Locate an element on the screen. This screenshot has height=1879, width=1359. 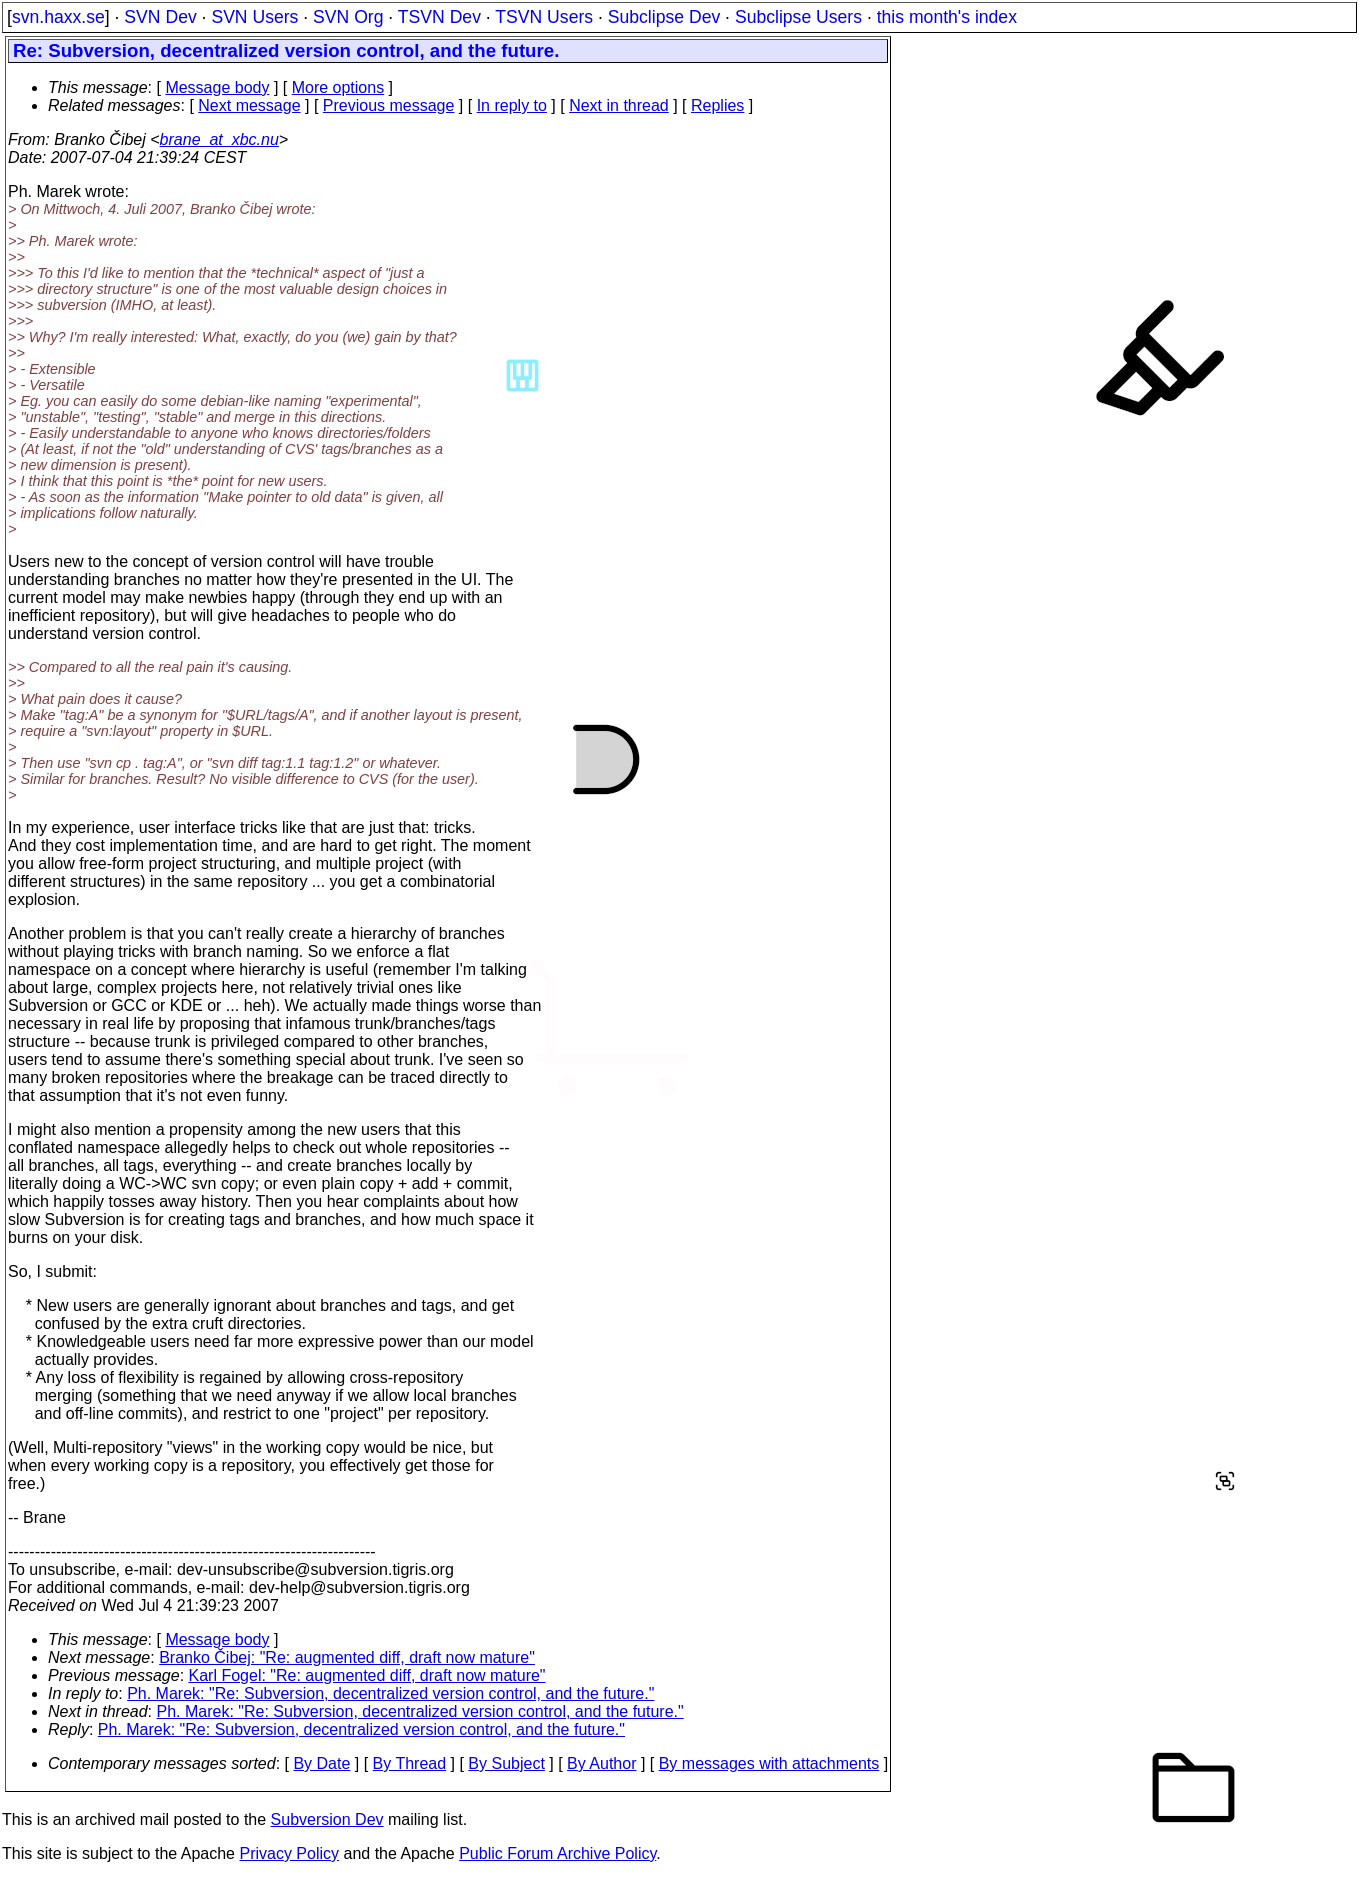
open music or piano app is located at coordinates (522, 375).